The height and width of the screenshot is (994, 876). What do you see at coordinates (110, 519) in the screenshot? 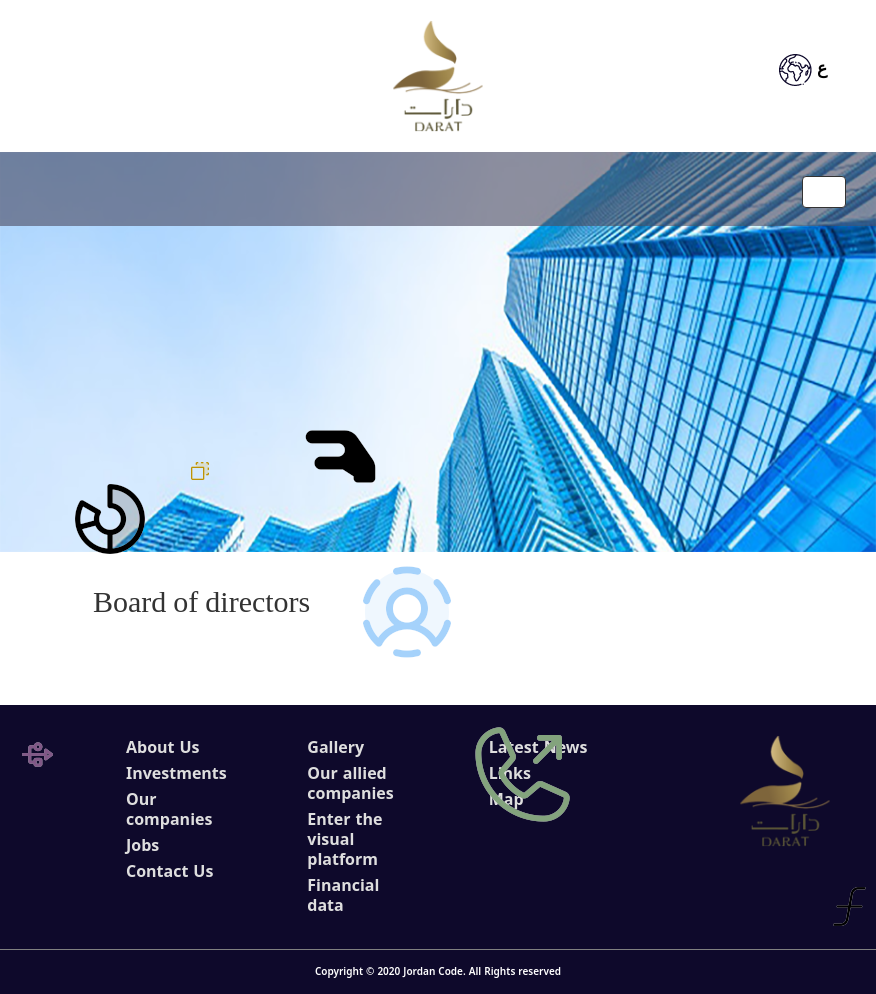
I see `view analytics breakdown` at bounding box center [110, 519].